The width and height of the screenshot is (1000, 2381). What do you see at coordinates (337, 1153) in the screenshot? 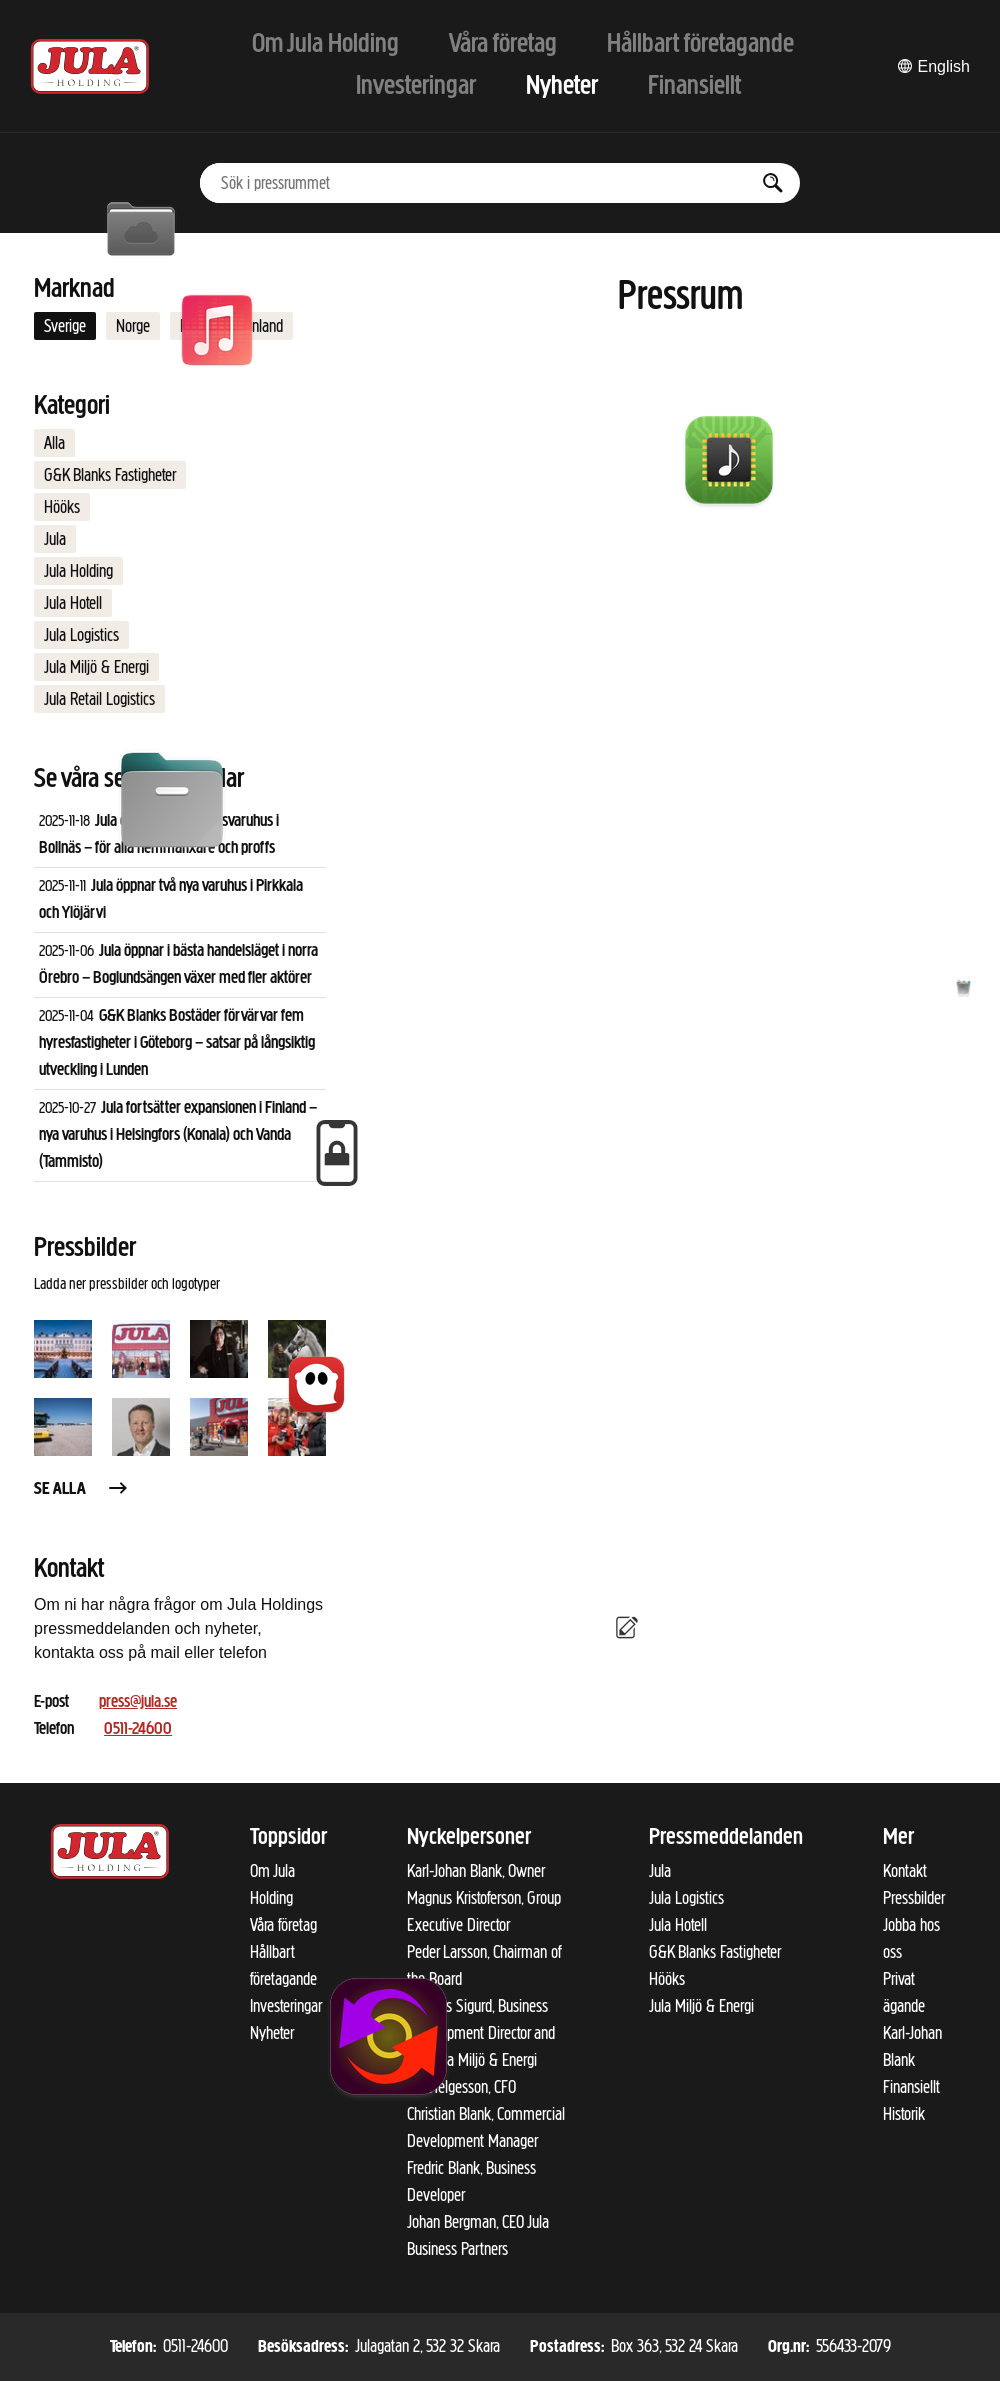
I see `device is locked or secured` at bounding box center [337, 1153].